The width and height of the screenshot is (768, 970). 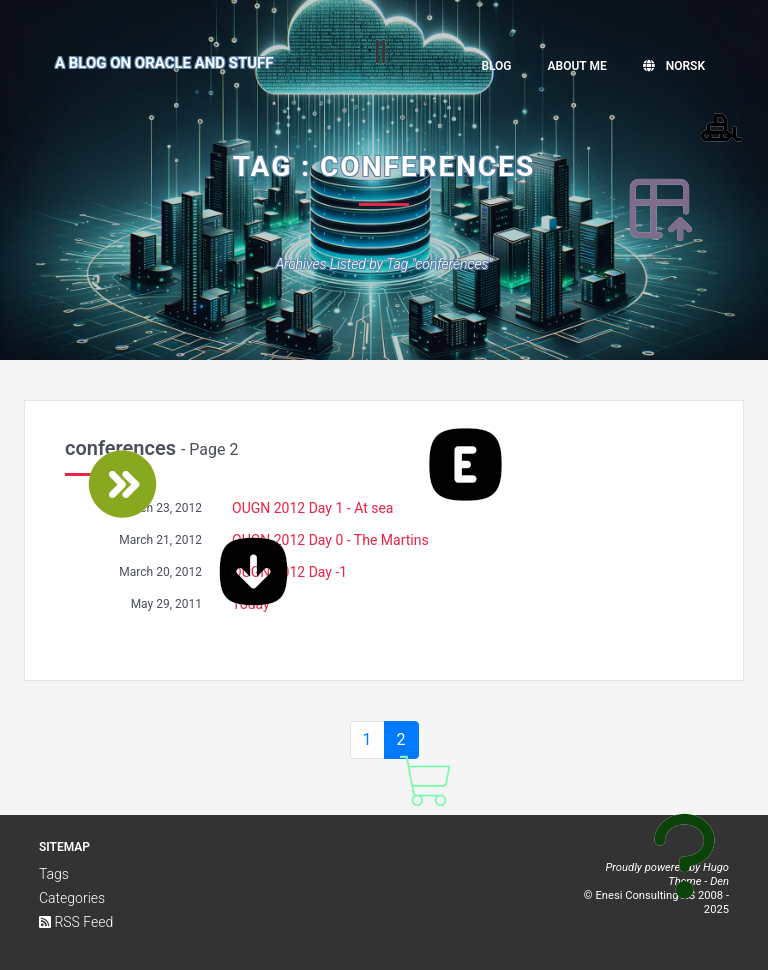 What do you see at coordinates (380, 51) in the screenshot?
I see `indicates a count of two items` at bounding box center [380, 51].